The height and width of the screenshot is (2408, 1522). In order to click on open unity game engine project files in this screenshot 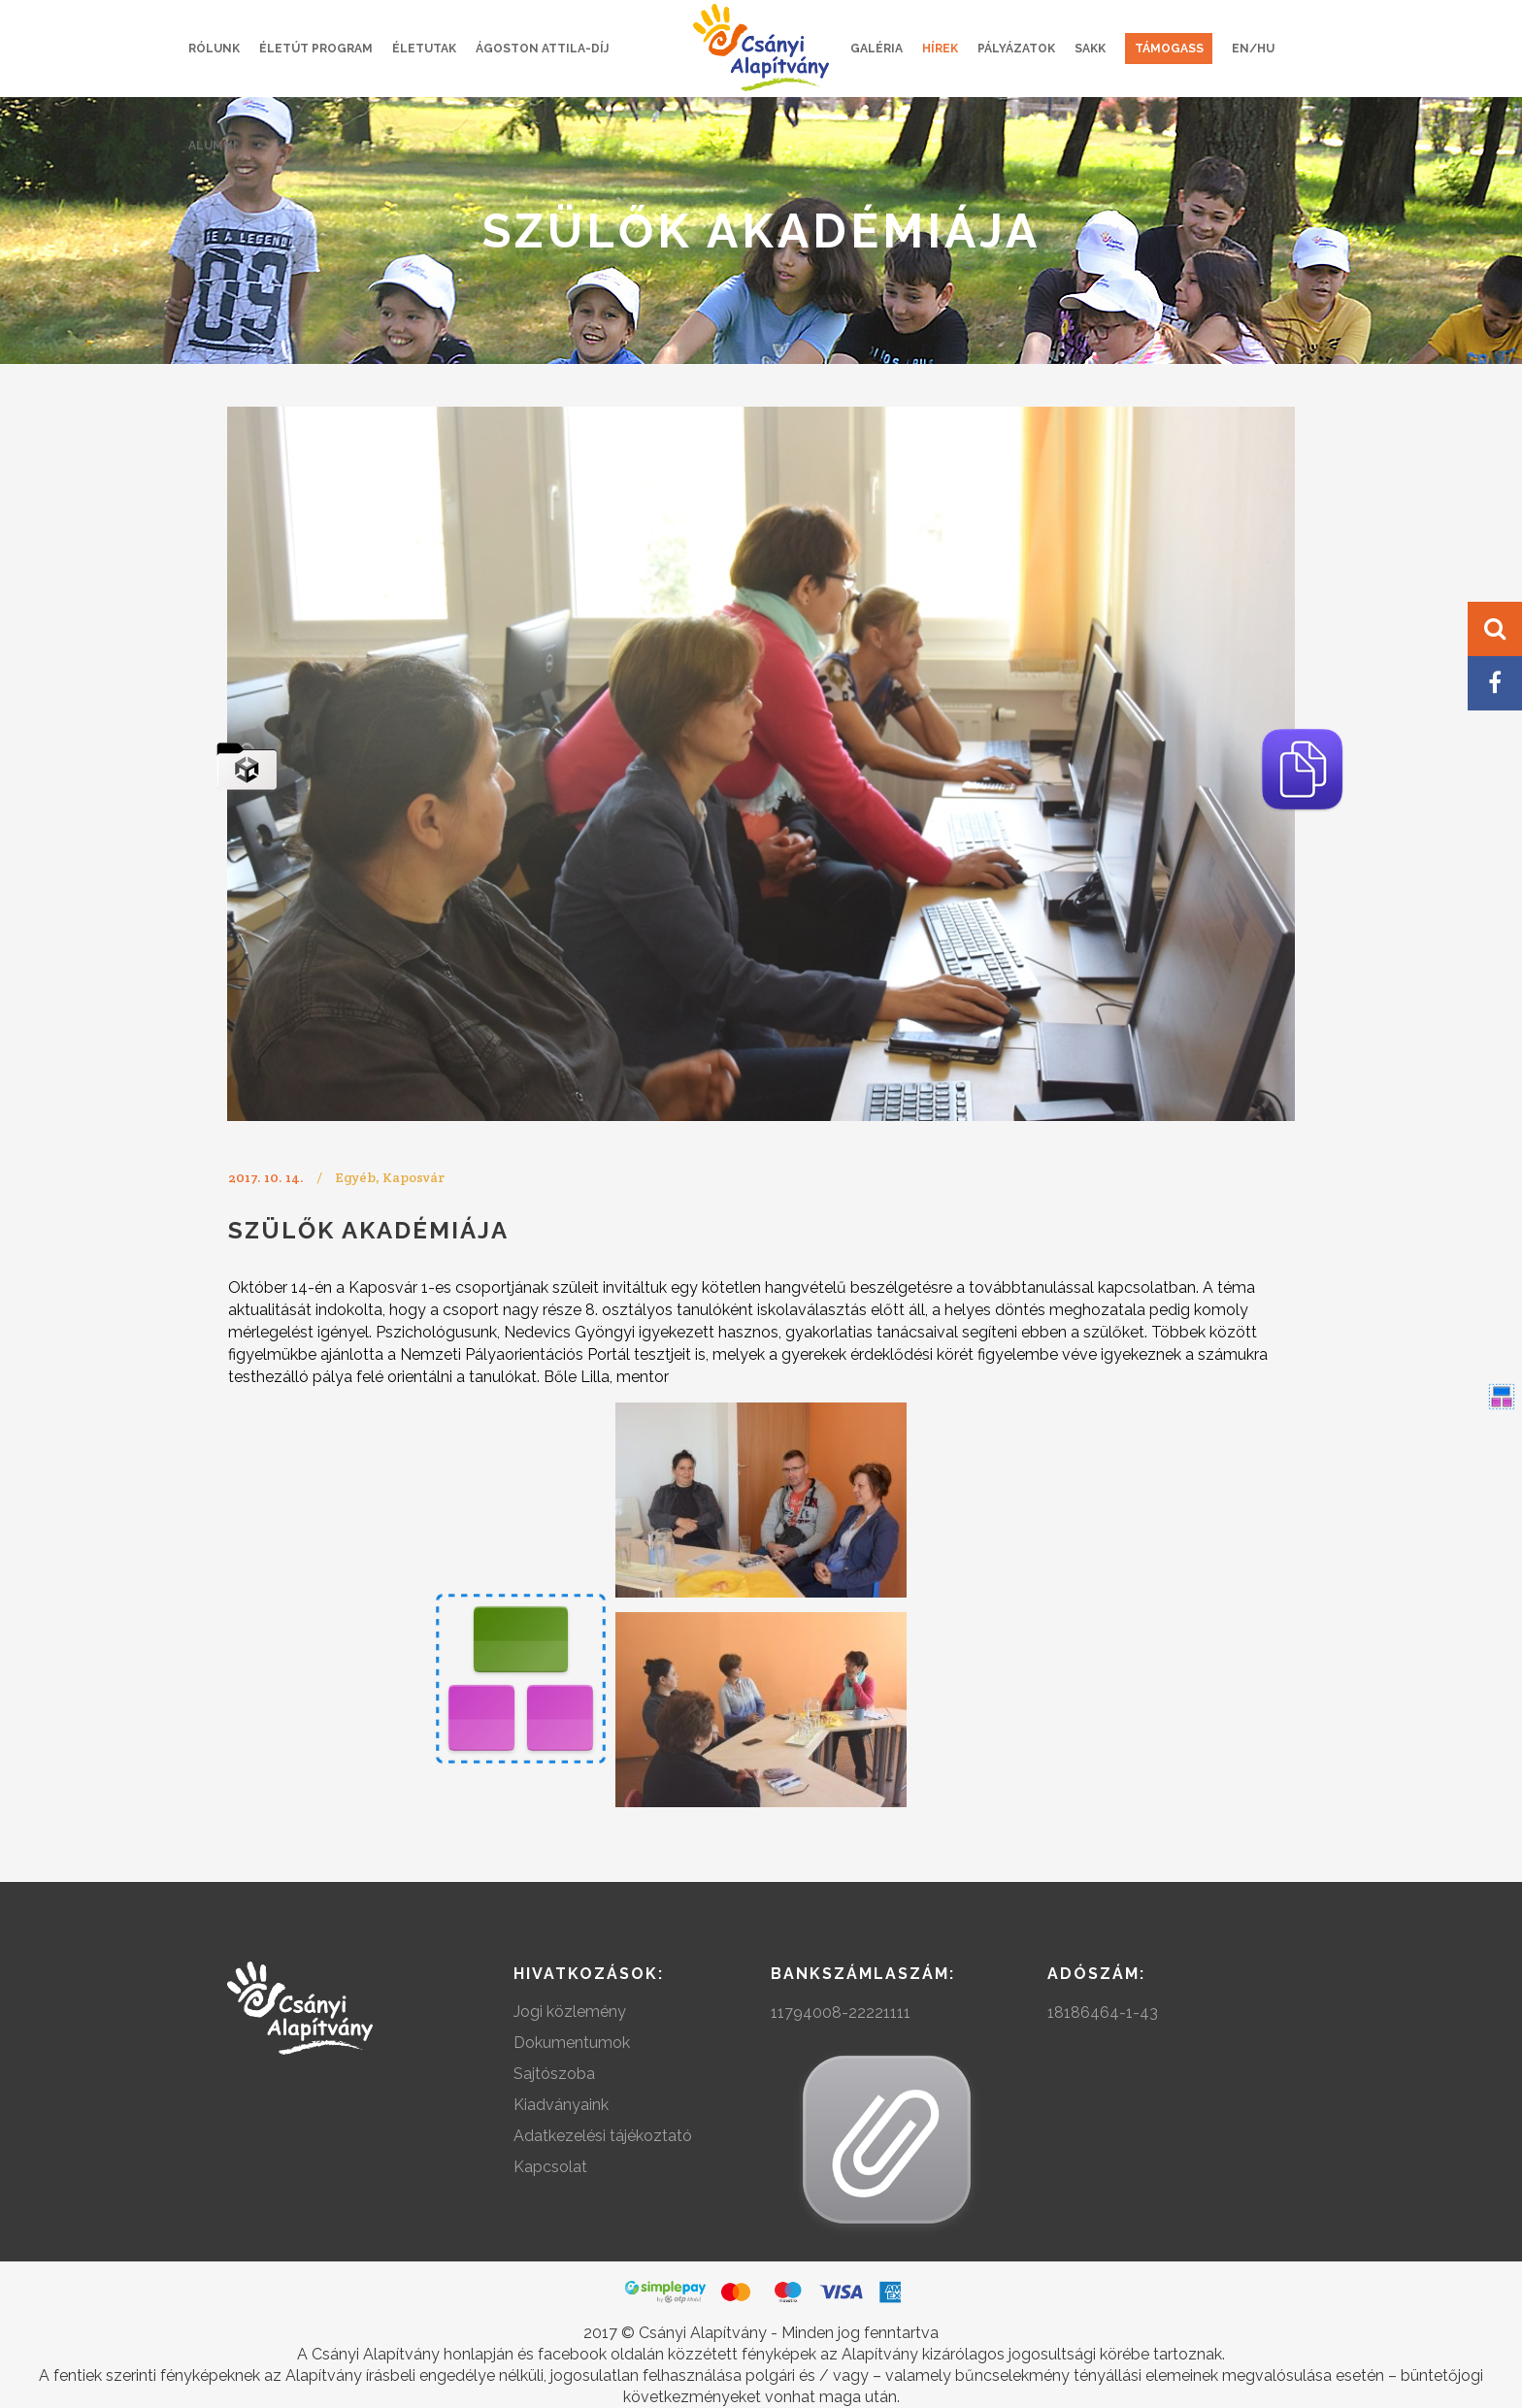, I will do `click(247, 768)`.